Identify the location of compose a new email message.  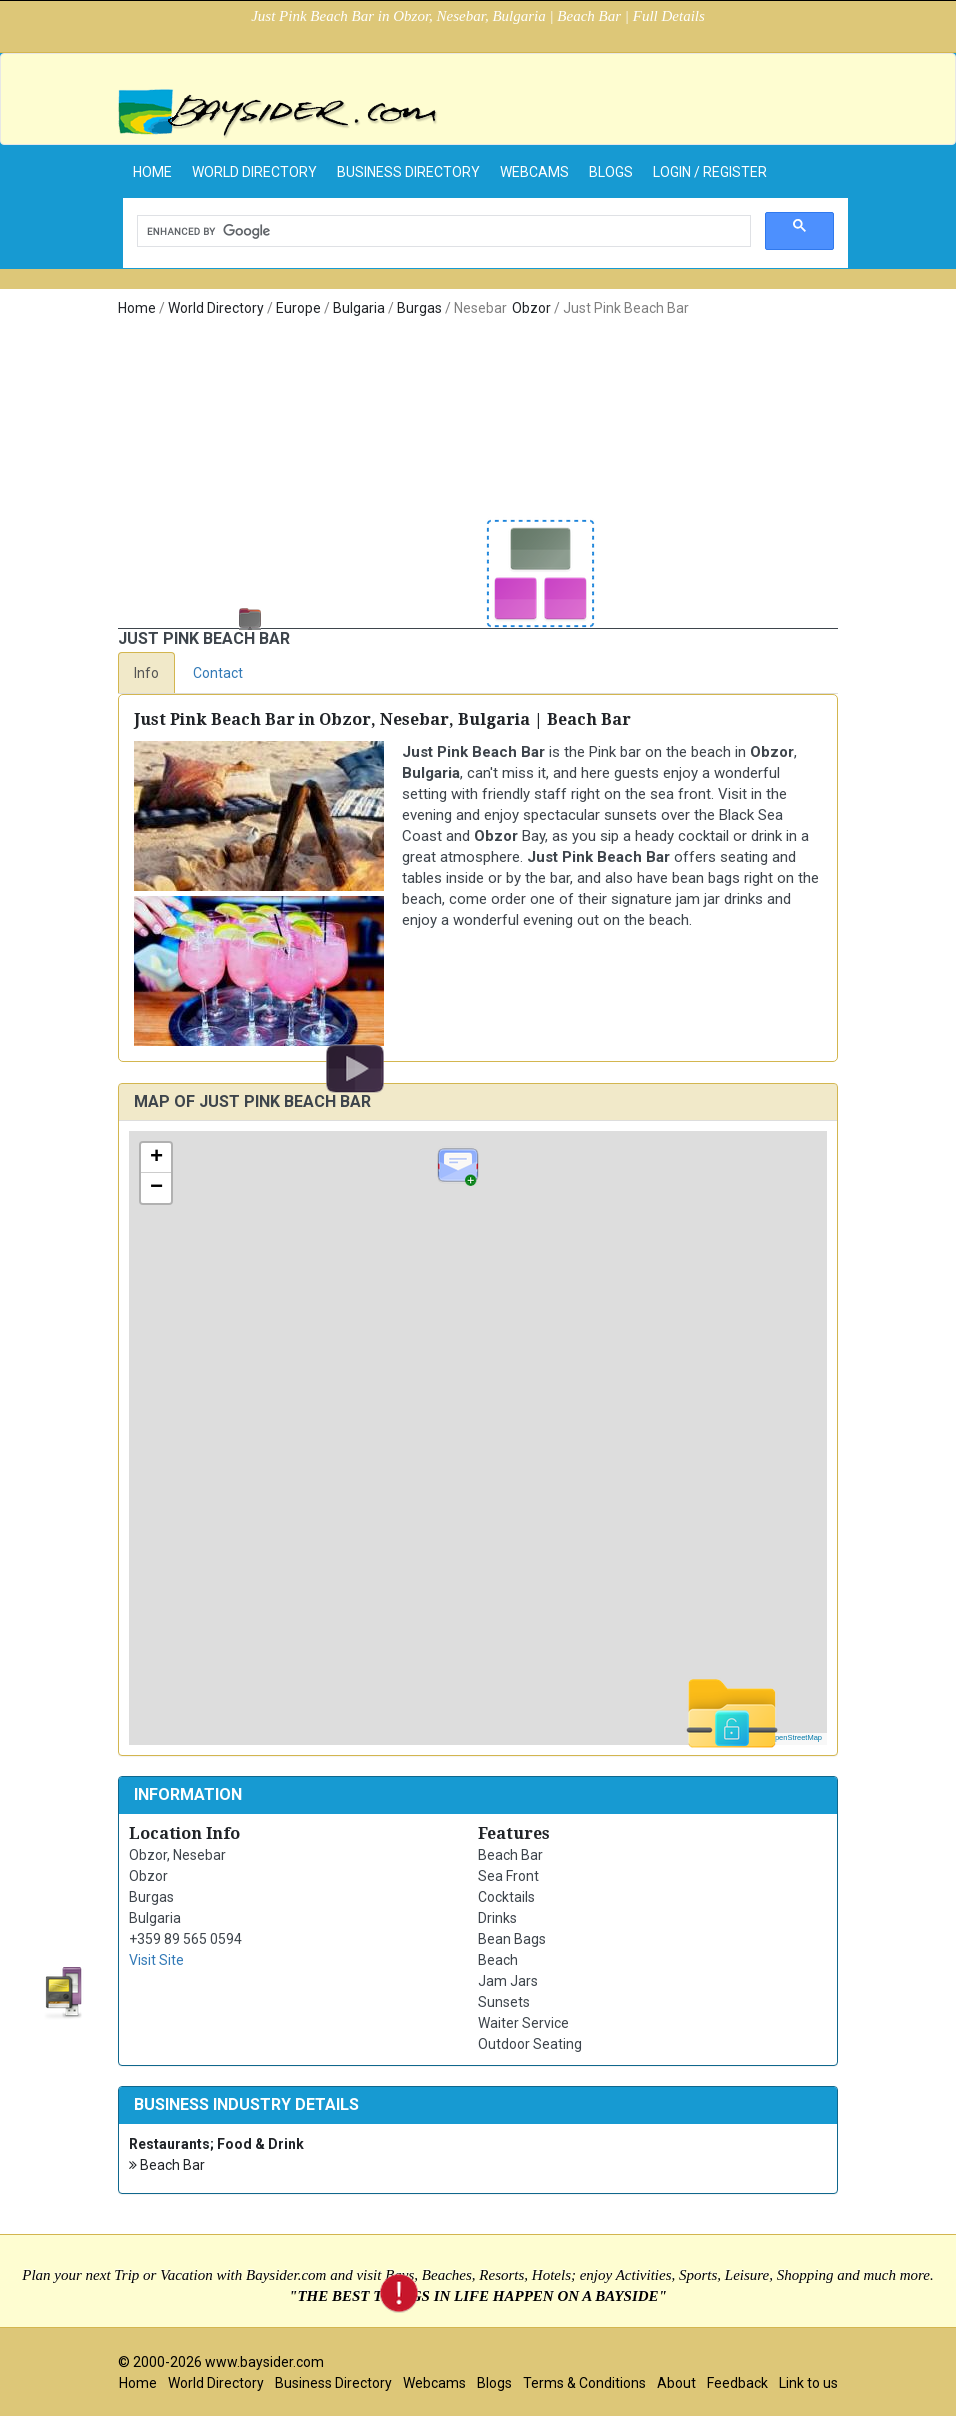
(458, 1165).